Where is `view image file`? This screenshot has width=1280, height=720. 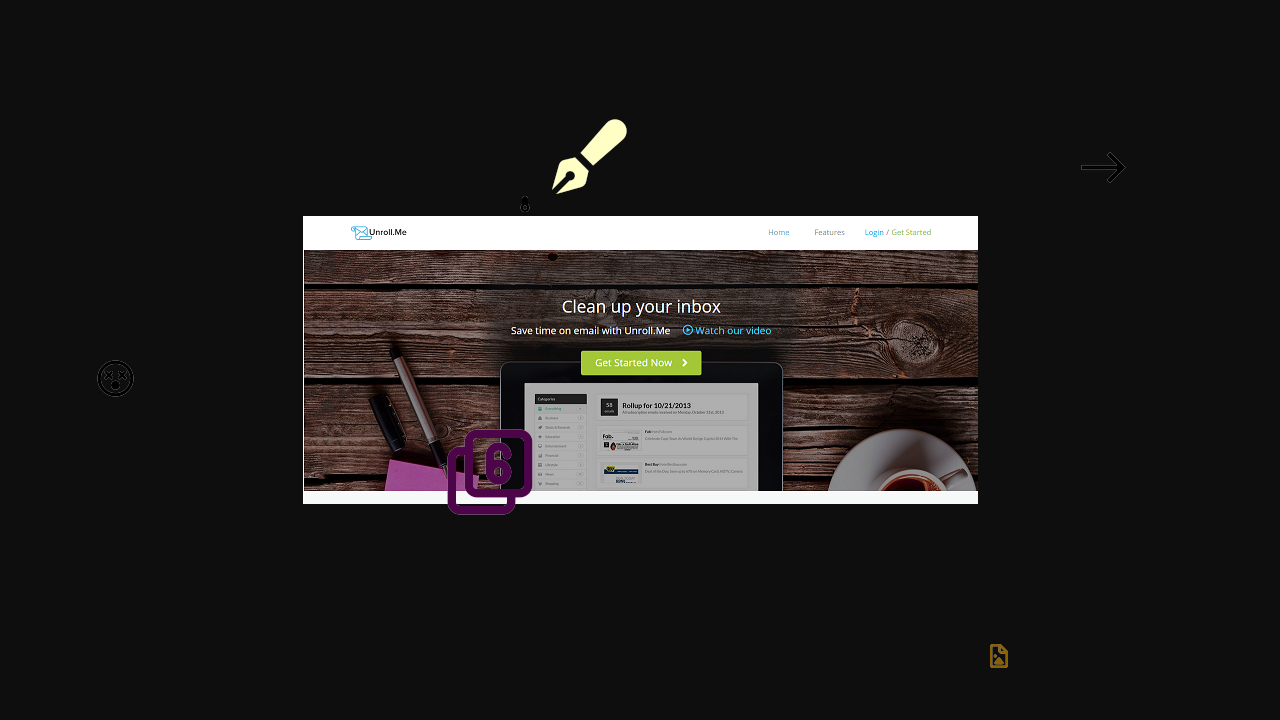
view image file is located at coordinates (999, 656).